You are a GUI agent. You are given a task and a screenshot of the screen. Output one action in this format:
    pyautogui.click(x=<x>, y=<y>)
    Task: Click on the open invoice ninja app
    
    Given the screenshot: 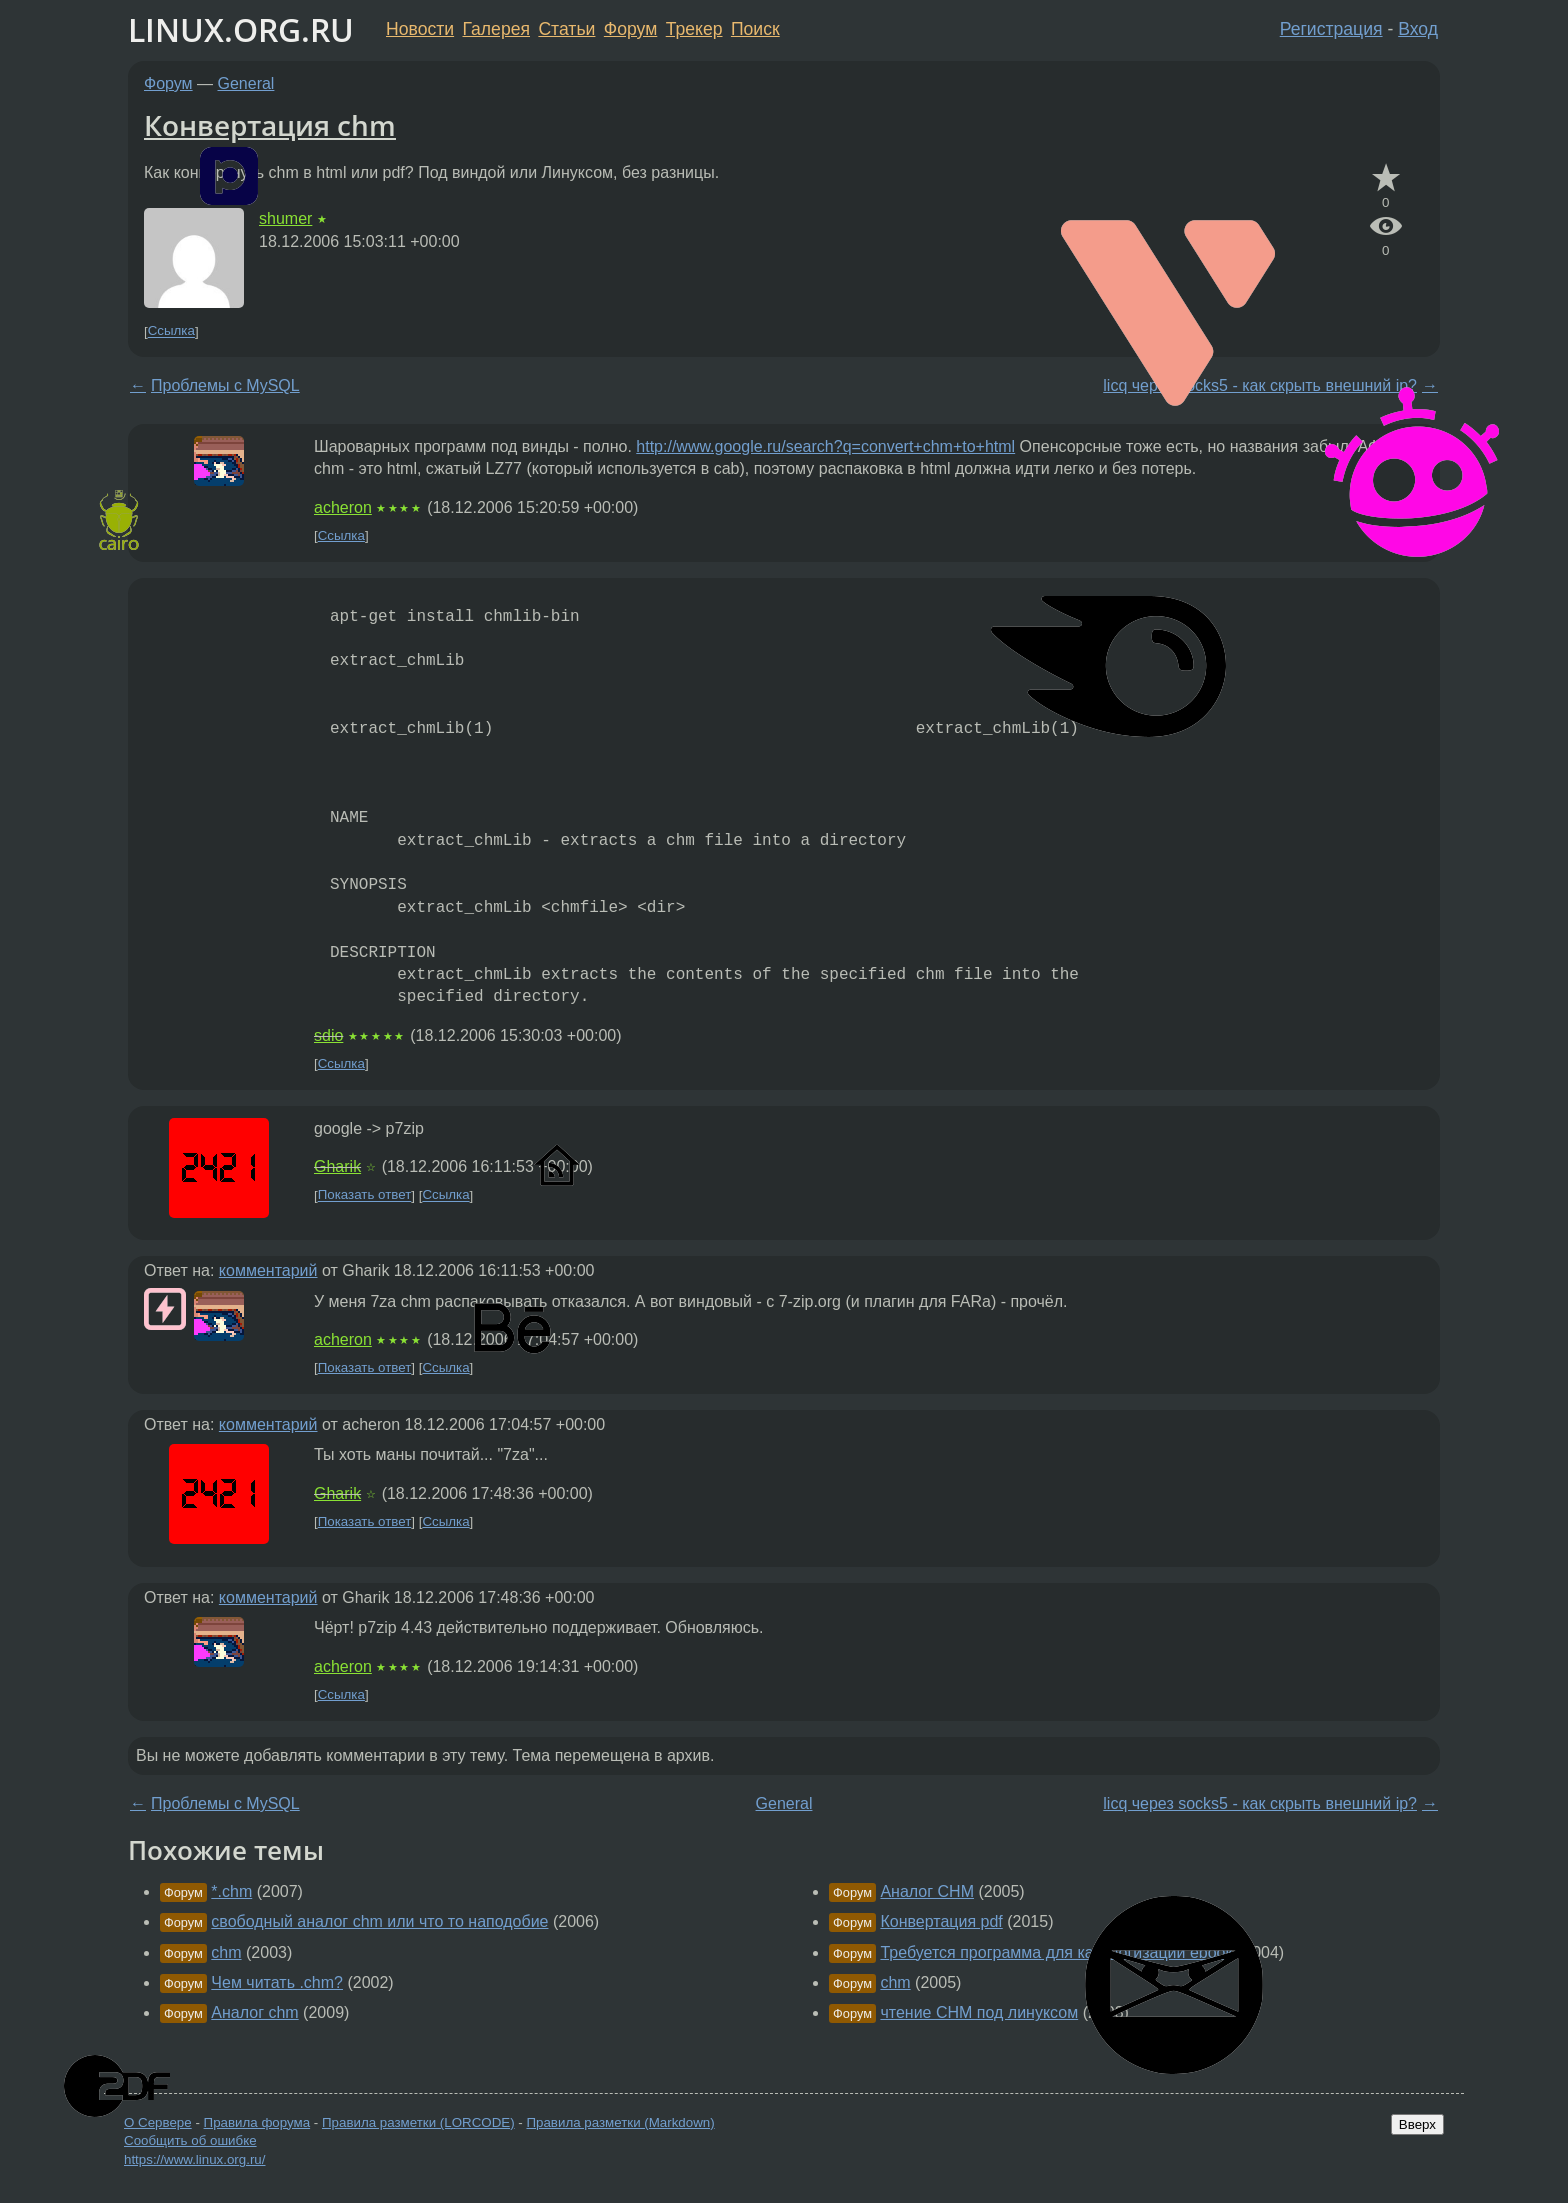 What is the action you would take?
    pyautogui.click(x=1174, y=1985)
    